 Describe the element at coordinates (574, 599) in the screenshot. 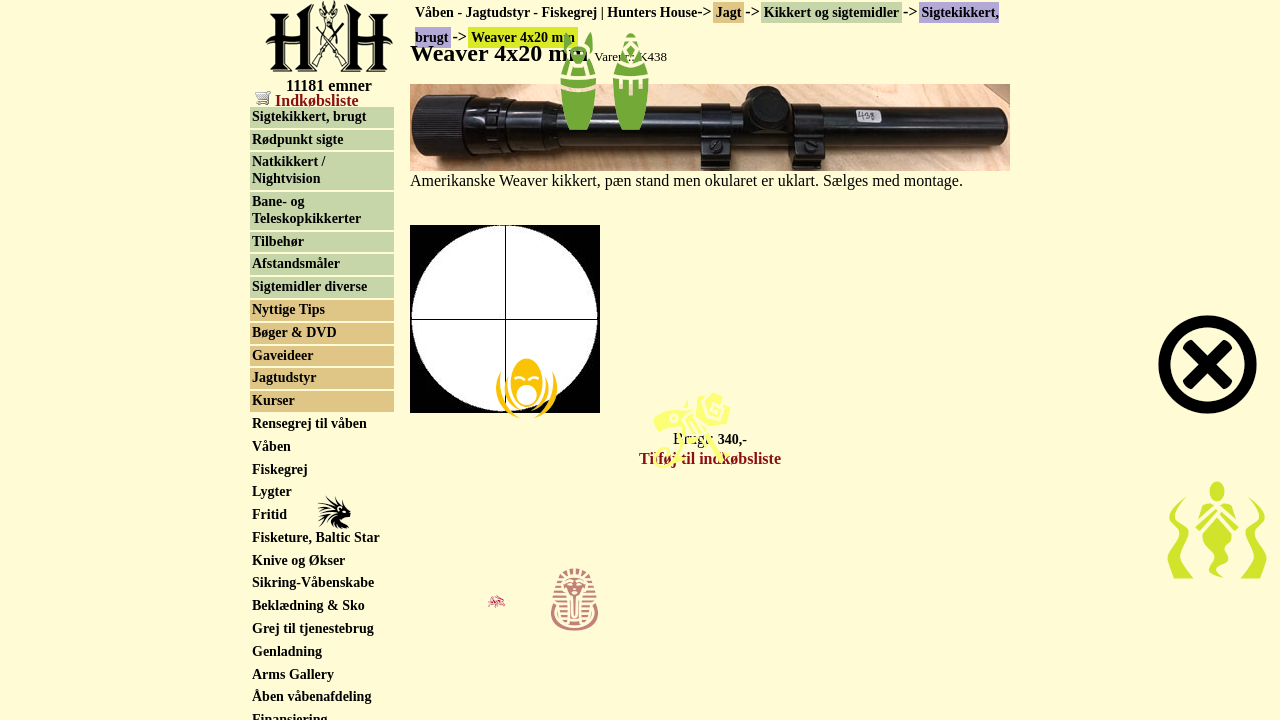

I see `access ancient egypt themed content` at that location.